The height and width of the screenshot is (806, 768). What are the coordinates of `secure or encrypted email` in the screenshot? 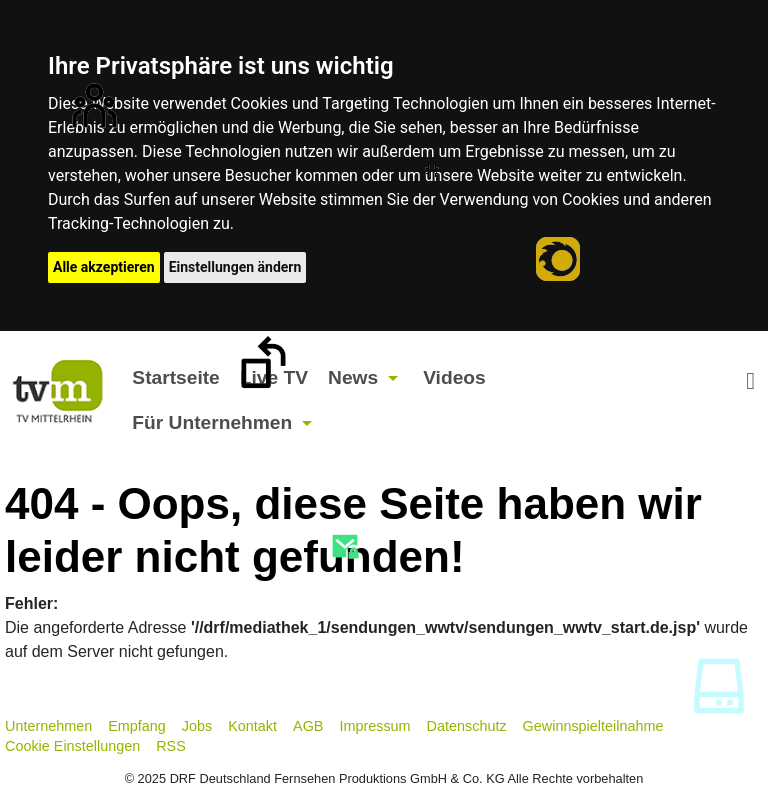 It's located at (345, 546).